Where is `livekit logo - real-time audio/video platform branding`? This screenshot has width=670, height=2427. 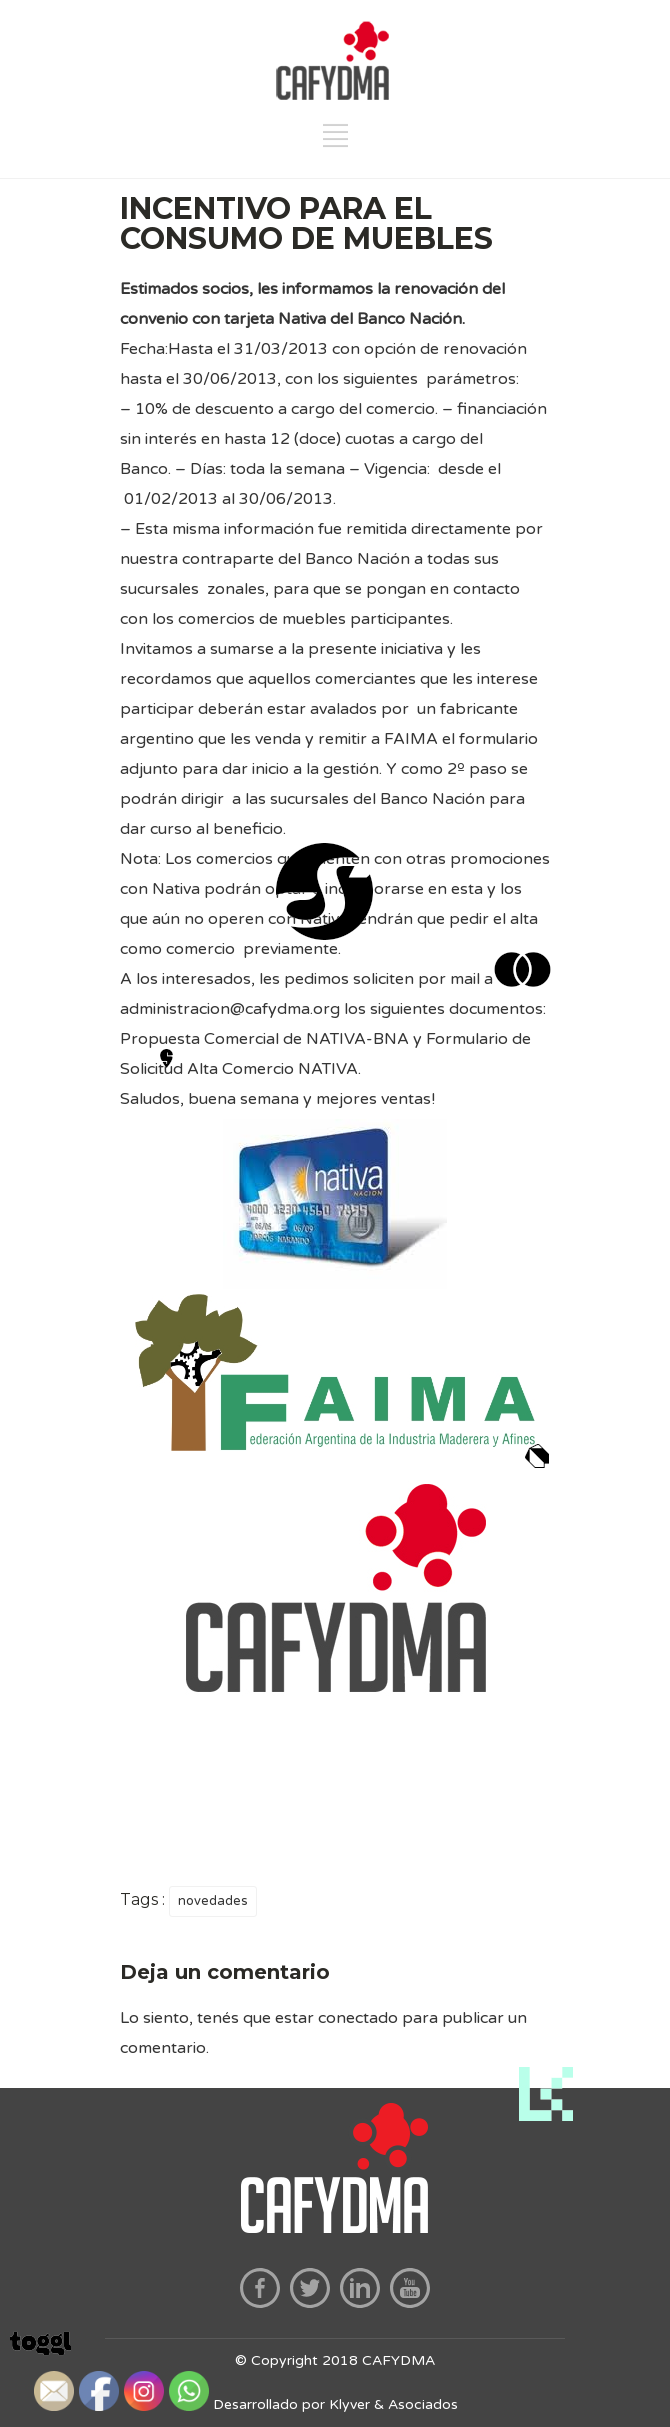
livekit logo - real-time audio/video platform branding is located at coordinates (546, 2094).